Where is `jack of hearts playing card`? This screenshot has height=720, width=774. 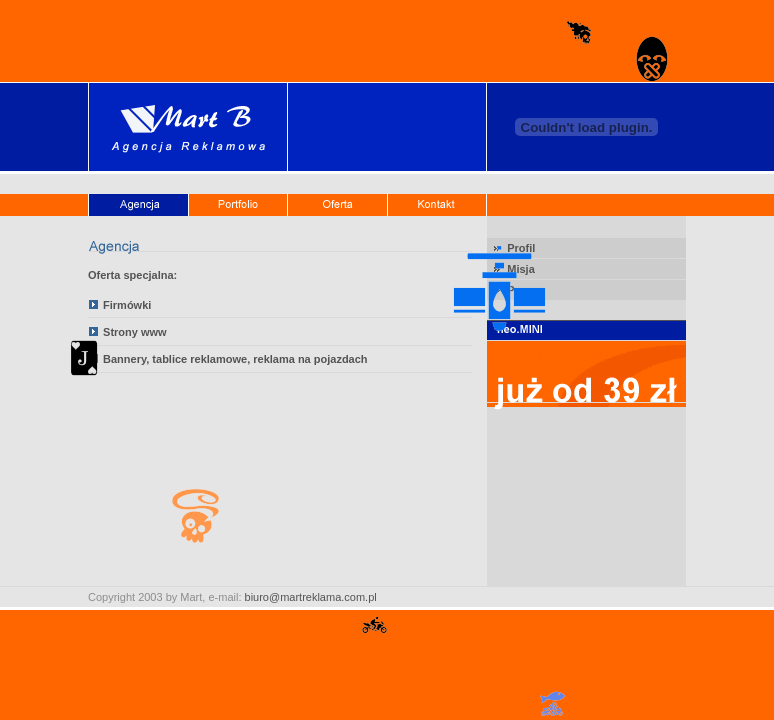 jack of hearts playing card is located at coordinates (84, 358).